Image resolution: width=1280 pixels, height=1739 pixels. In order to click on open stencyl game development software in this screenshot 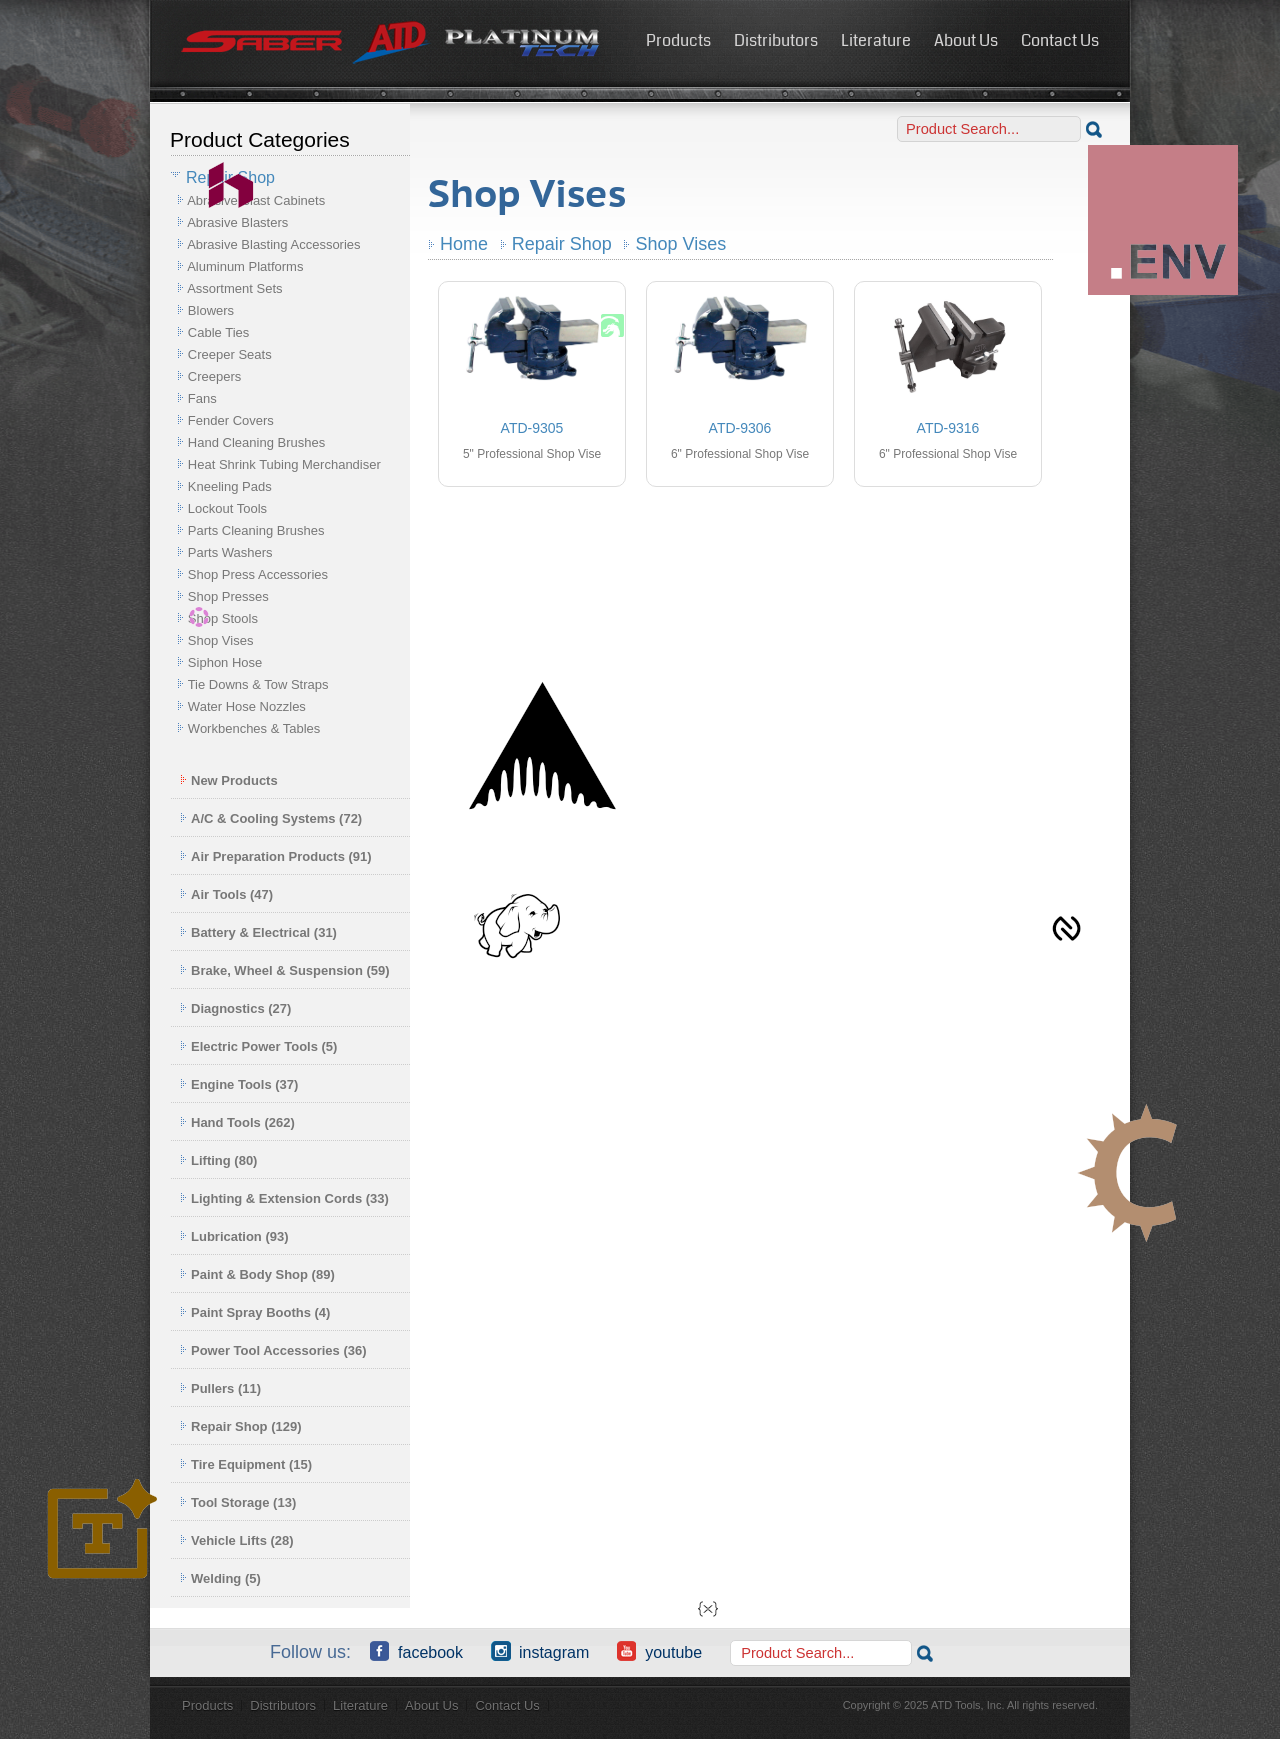, I will do `click(1127, 1173)`.